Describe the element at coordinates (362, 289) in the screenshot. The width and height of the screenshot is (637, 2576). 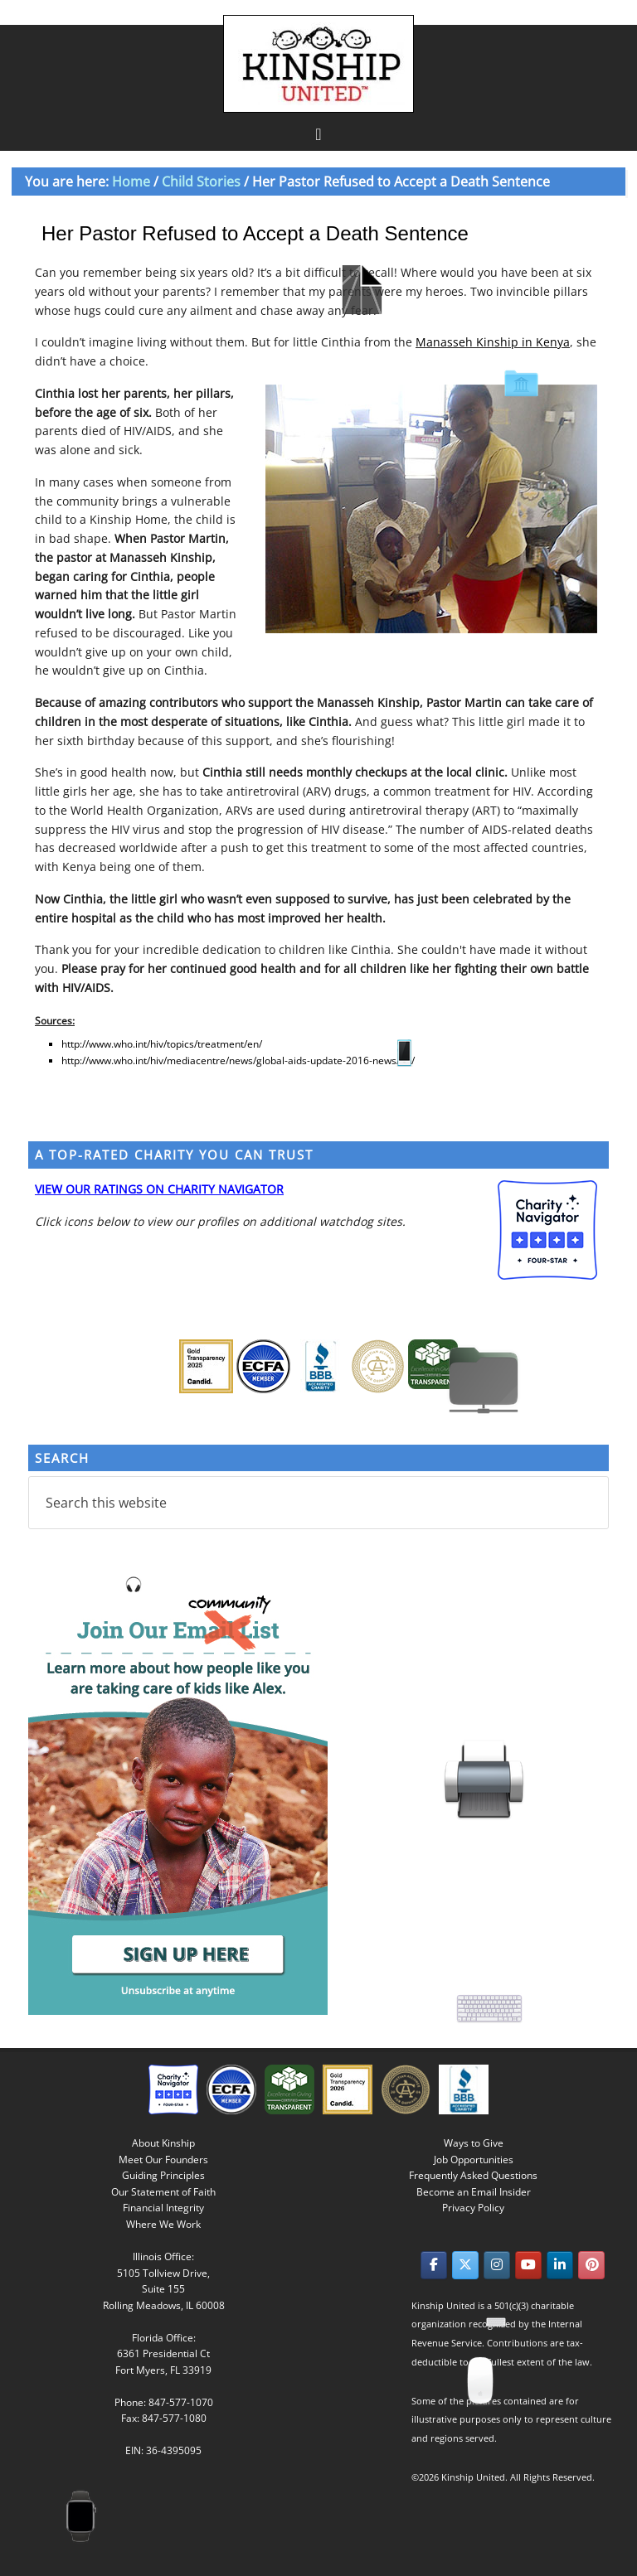
I see `view draft emails in mail sidebar` at that location.